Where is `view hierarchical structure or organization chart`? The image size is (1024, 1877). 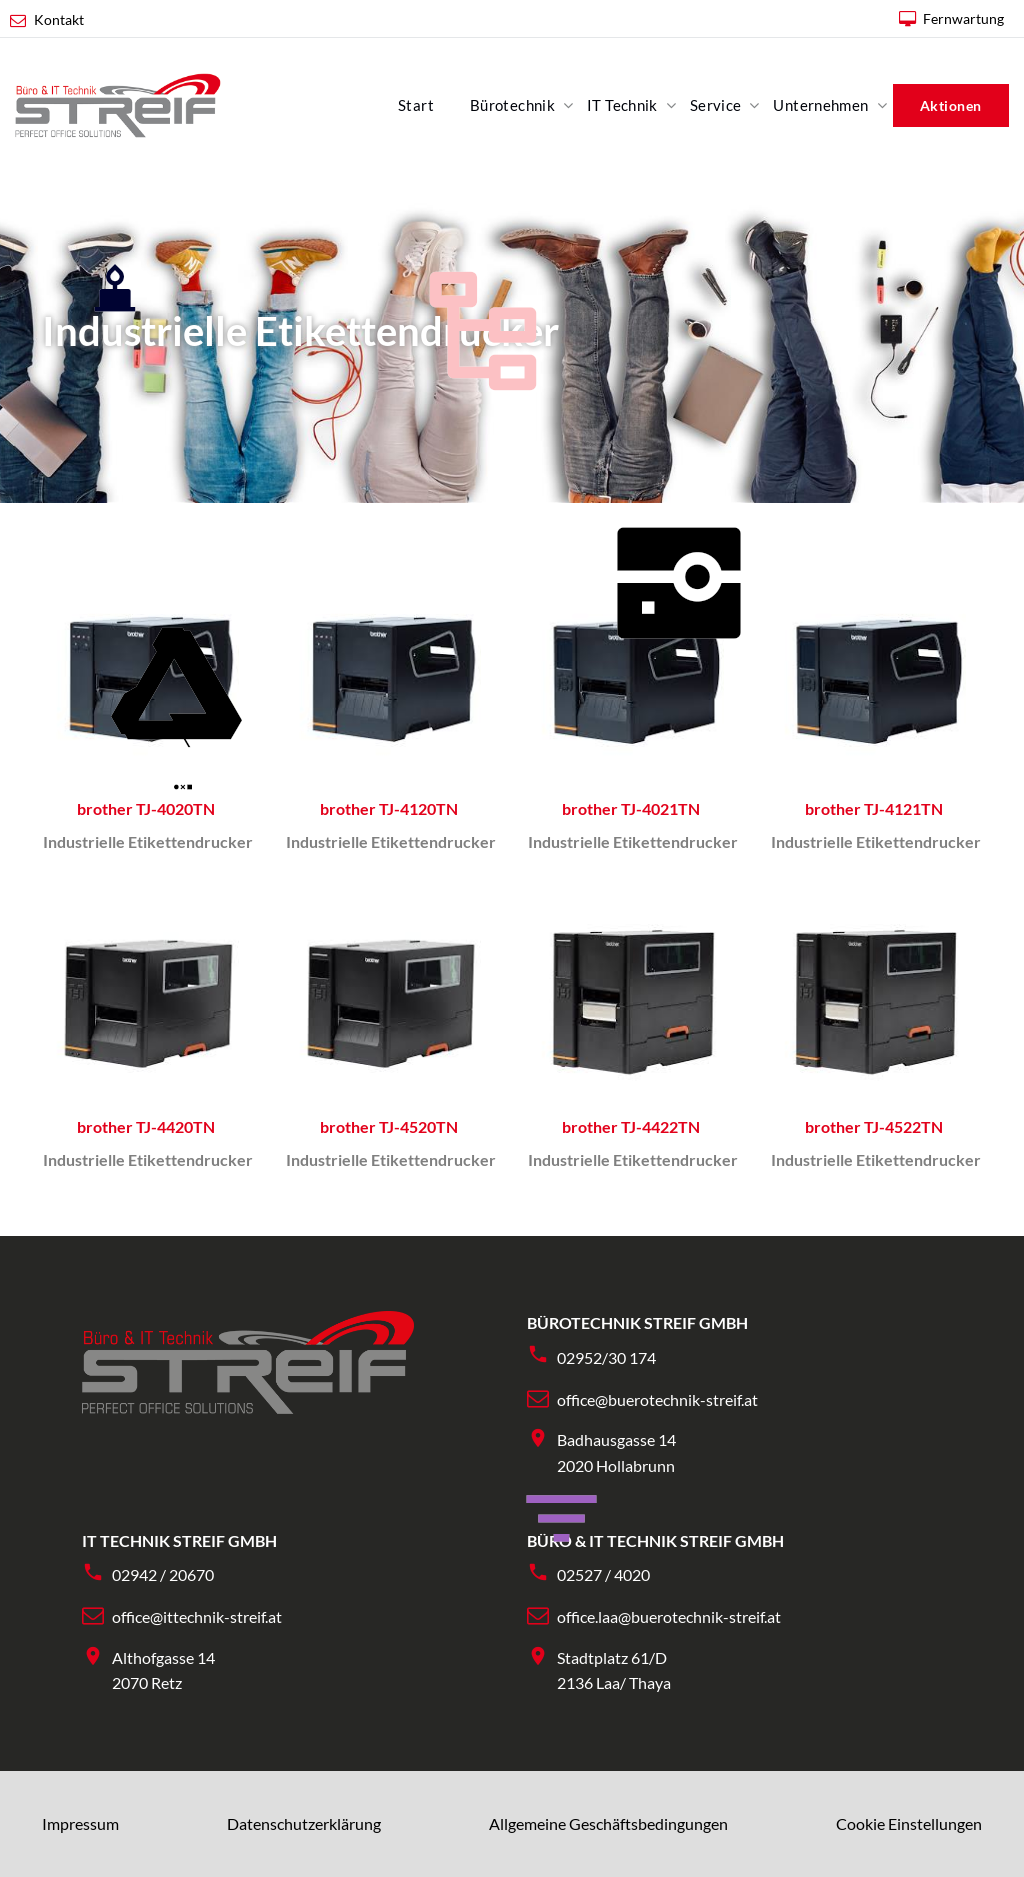
view hierarchical structure or organization chart is located at coordinates (483, 331).